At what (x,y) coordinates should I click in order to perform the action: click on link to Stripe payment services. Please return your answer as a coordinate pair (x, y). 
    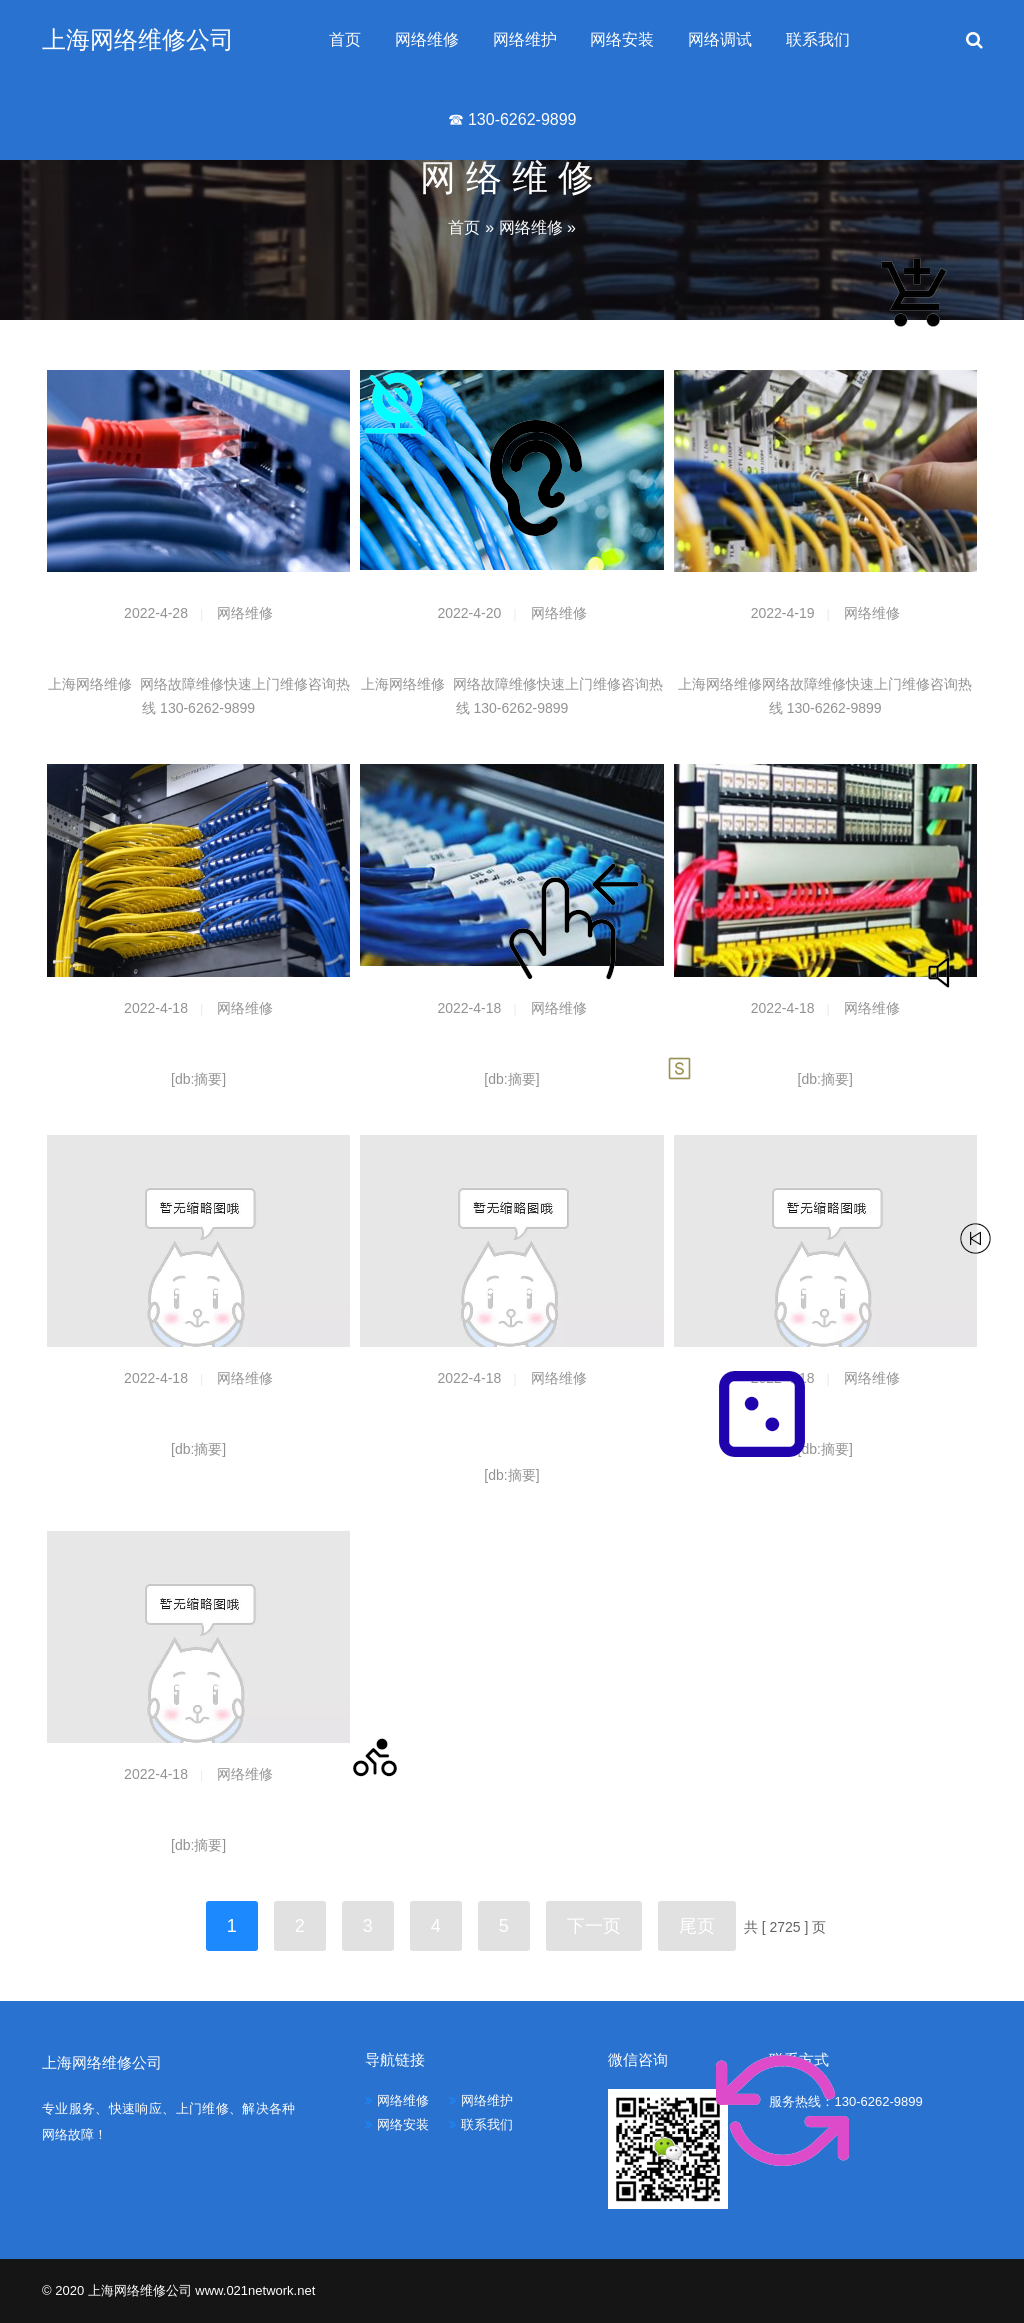
    Looking at the image, I should click on (679, 1068).